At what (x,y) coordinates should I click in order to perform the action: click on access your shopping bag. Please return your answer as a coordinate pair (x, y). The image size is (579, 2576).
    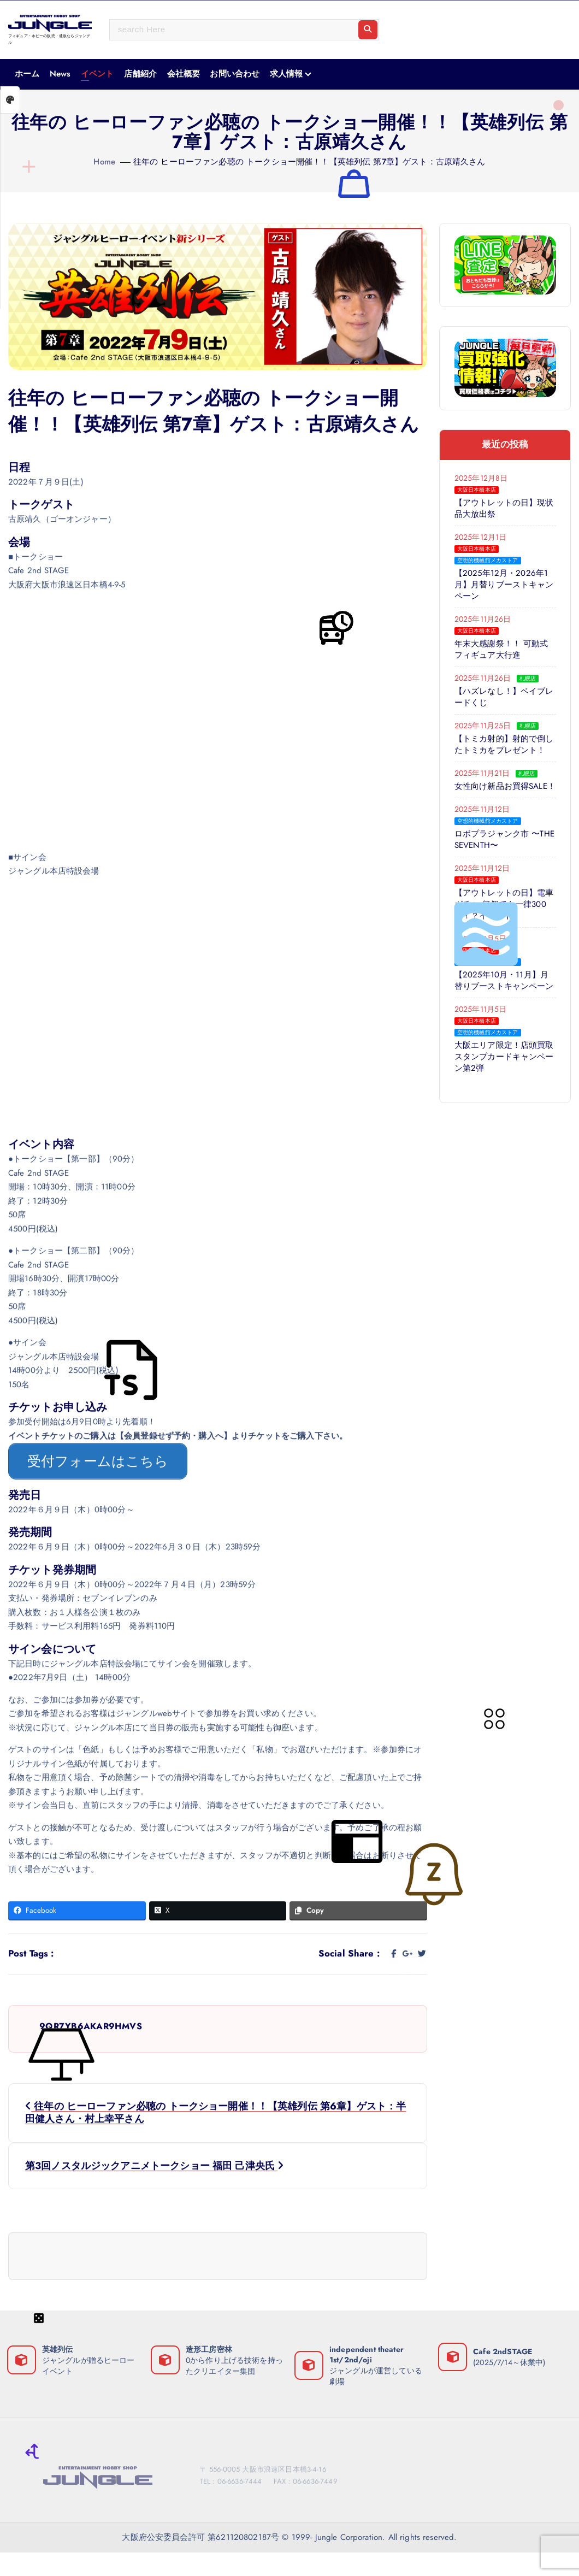
    Looking at the image, I should click on (354, 185).